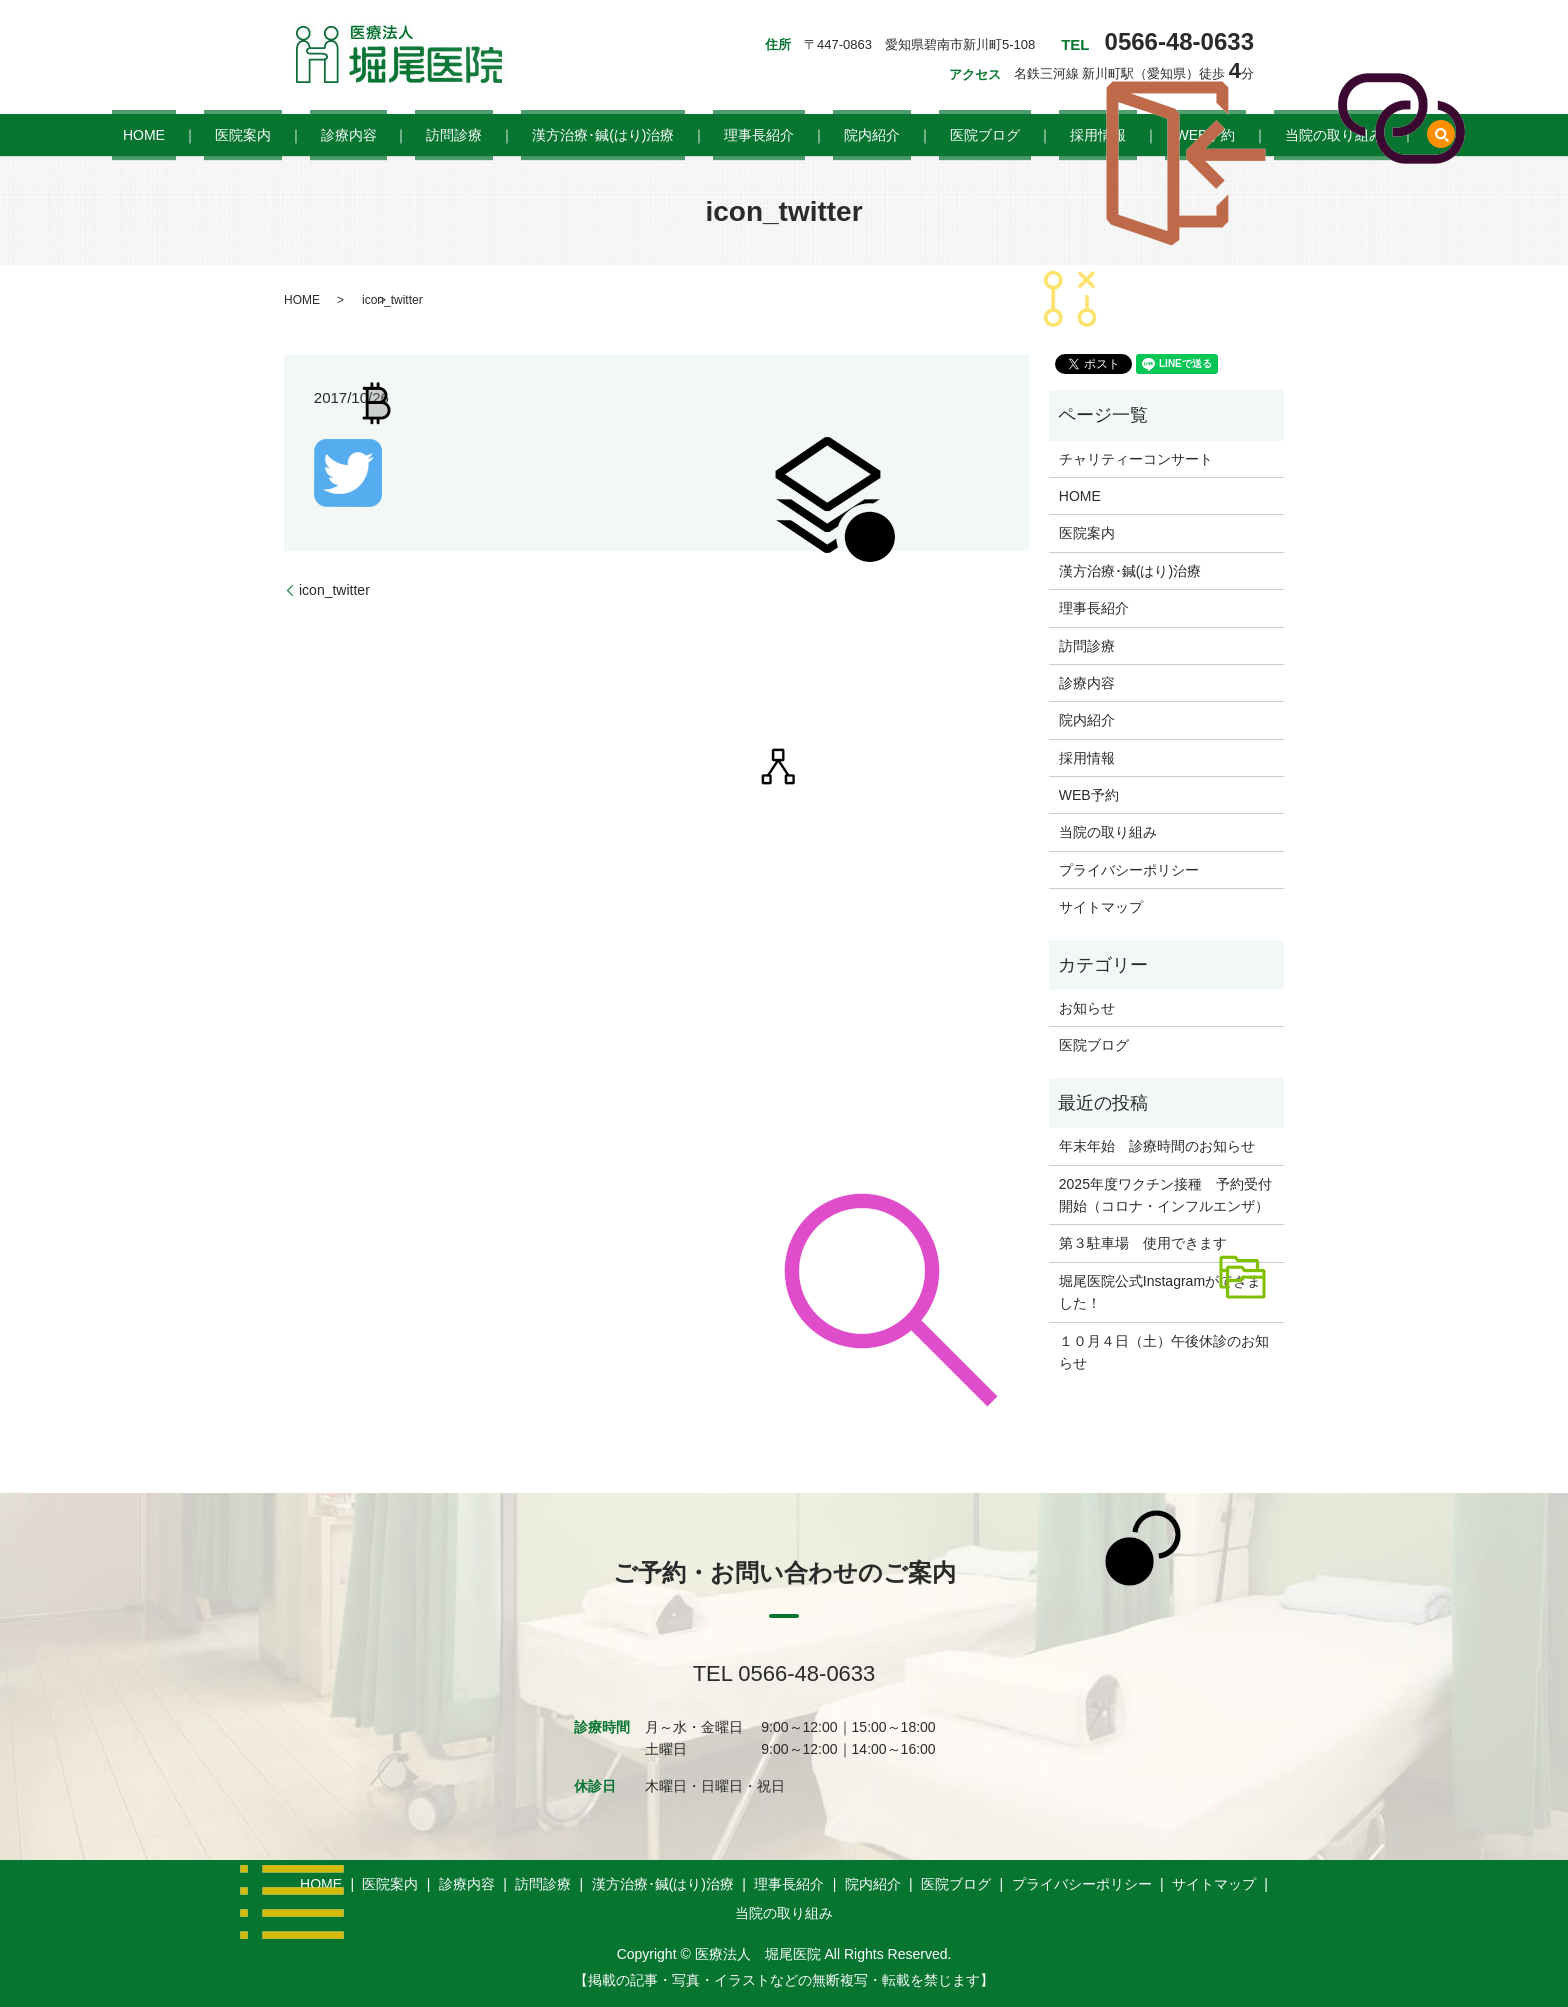  Describe the element at coordinates (292, 1902) in the screenshot. I see `view items as a bulleted list` at that location.